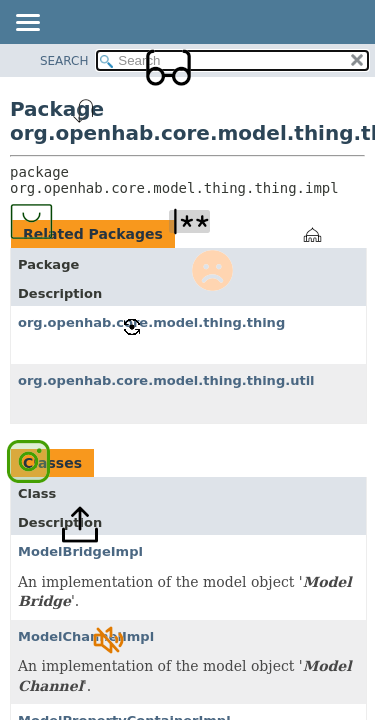 The width and height of the screenshot is (375, 720). Describe the element at coordinates (80, 526) in the screenshot. I see `upload a file or document` at that location.